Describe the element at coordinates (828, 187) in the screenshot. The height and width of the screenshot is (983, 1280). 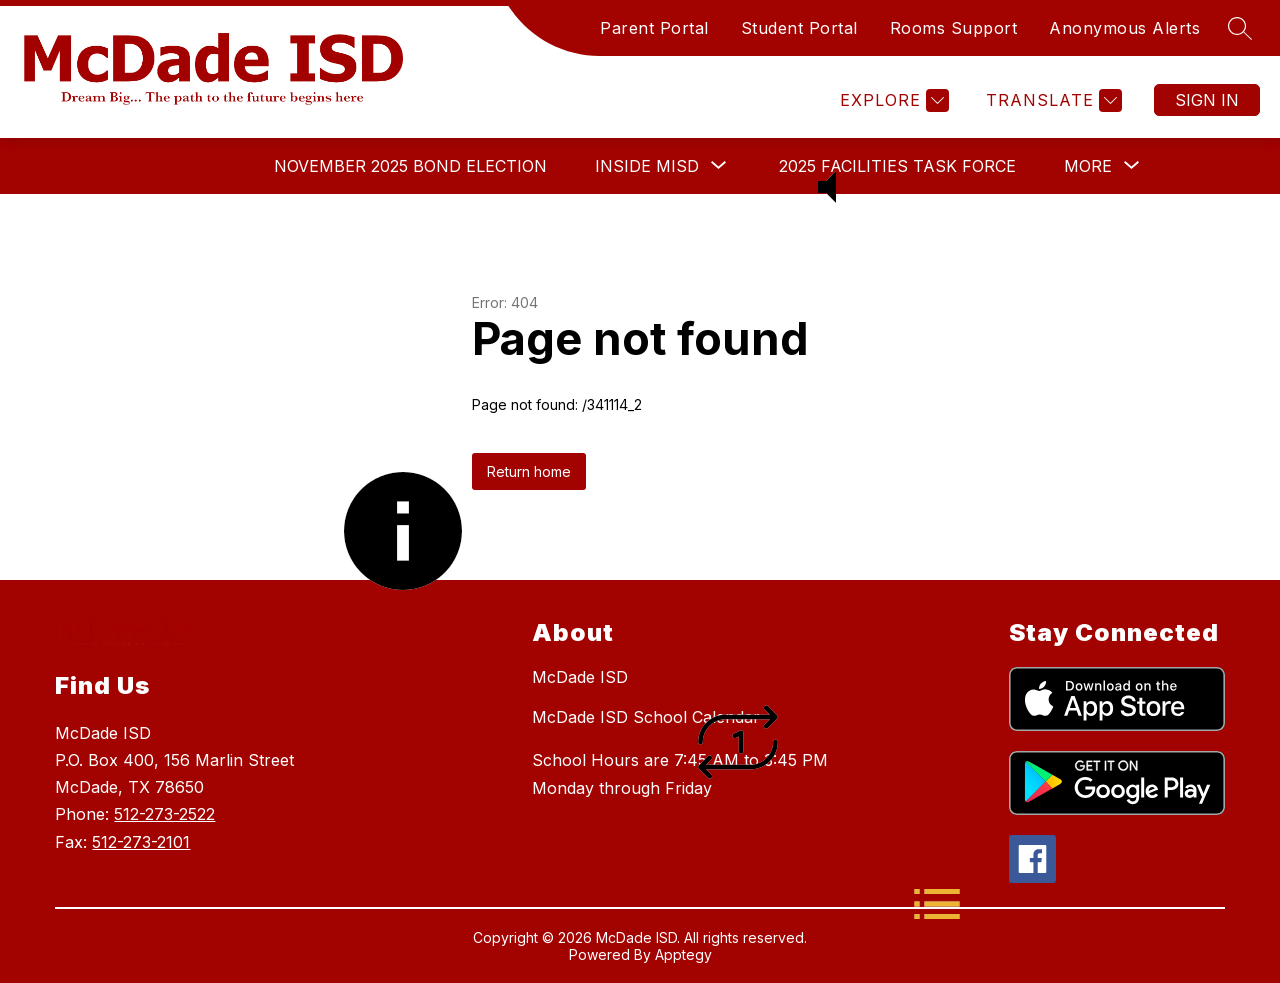
I see `mute audio or sound` at that location.